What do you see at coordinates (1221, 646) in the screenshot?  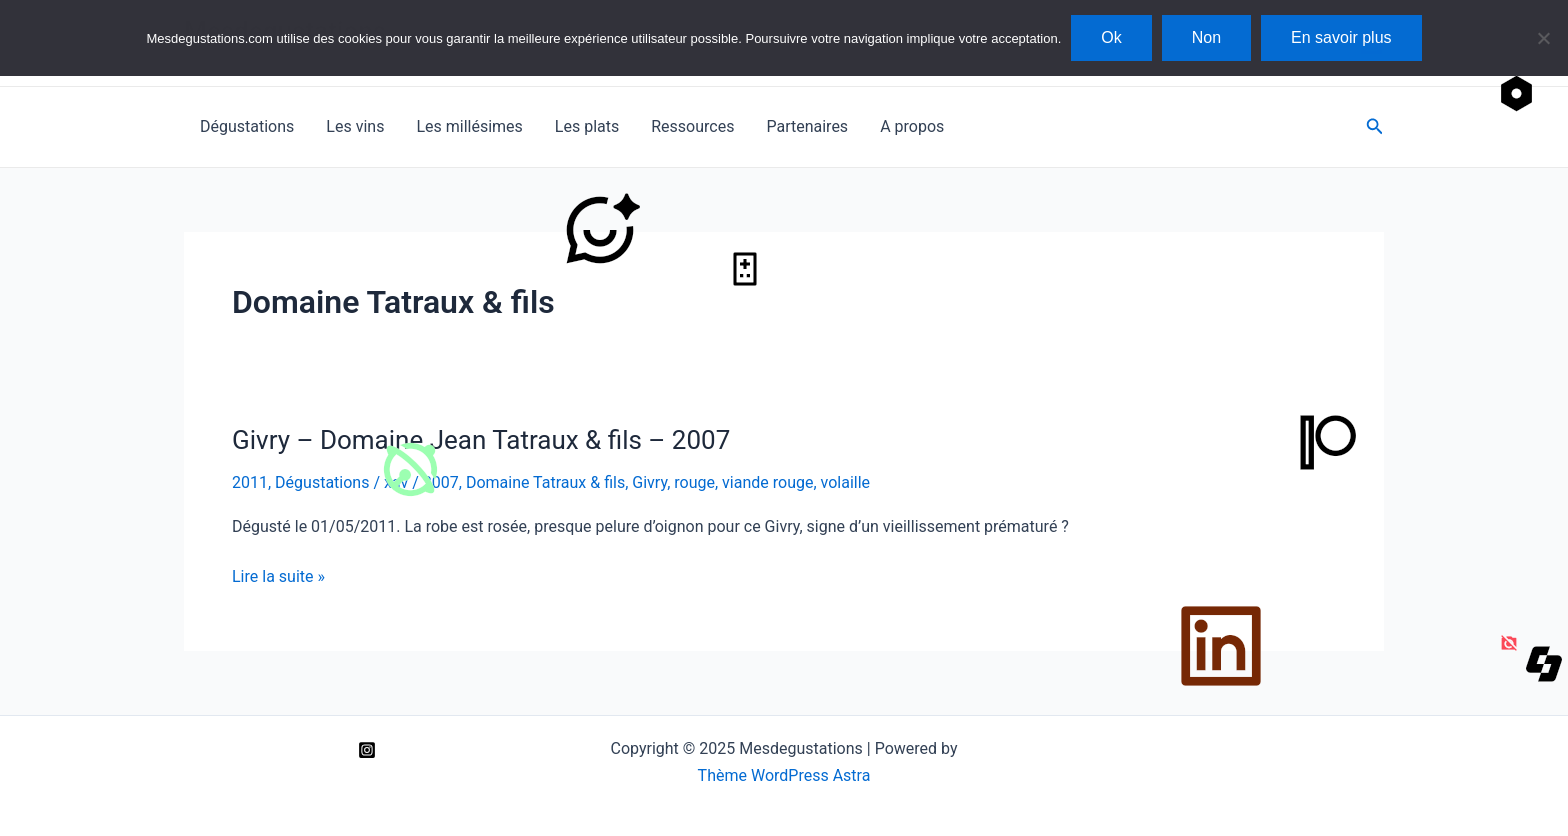 I see `open LinkedIn profile or page` at bounding box center [1221, 646].